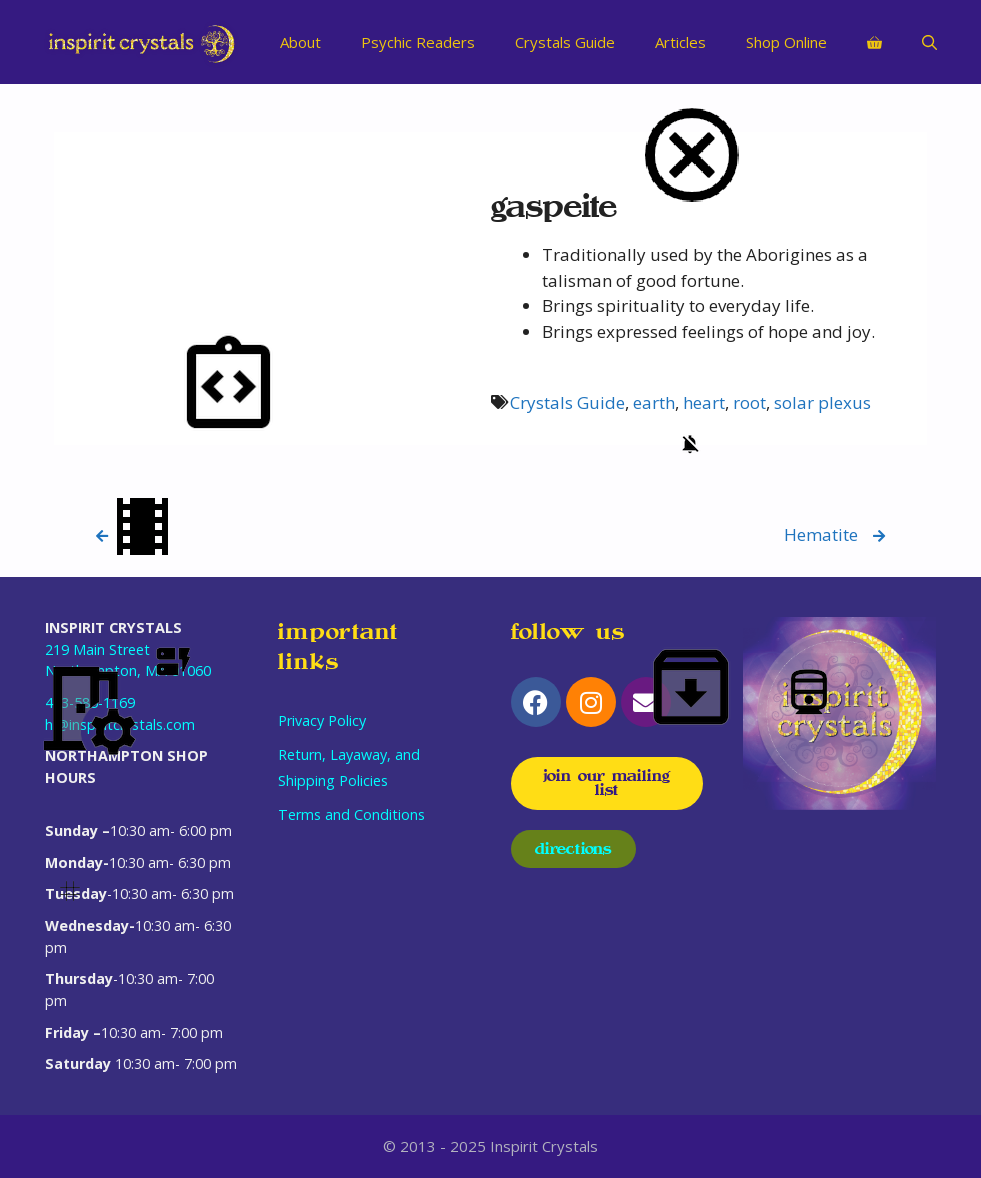  What do you see at coordinates (809, 694) in the screenshot?
I see `get railway or train directions` at bounding box center [809, 694].